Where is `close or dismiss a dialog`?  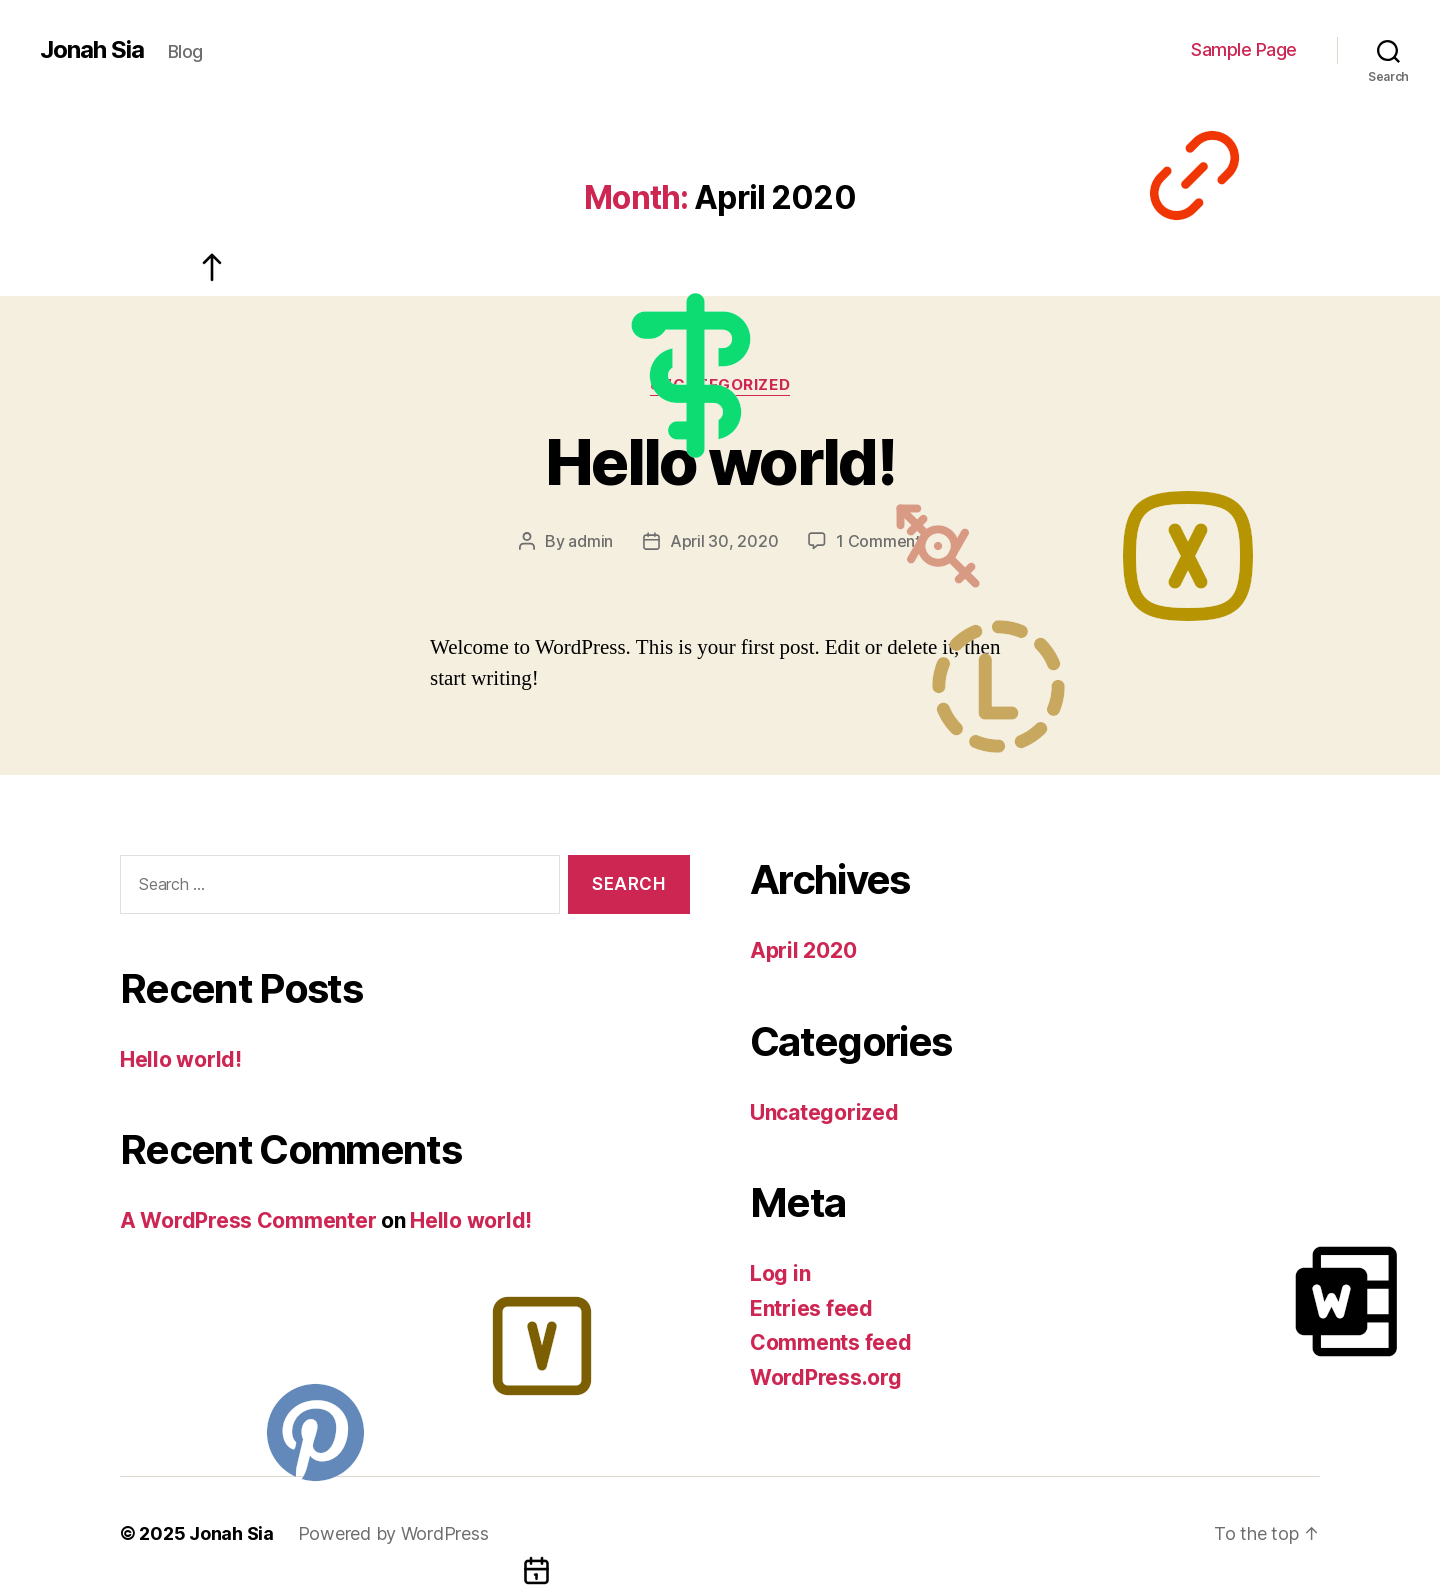
close or dismiss a dialog is located at coordinates (1188, 556).